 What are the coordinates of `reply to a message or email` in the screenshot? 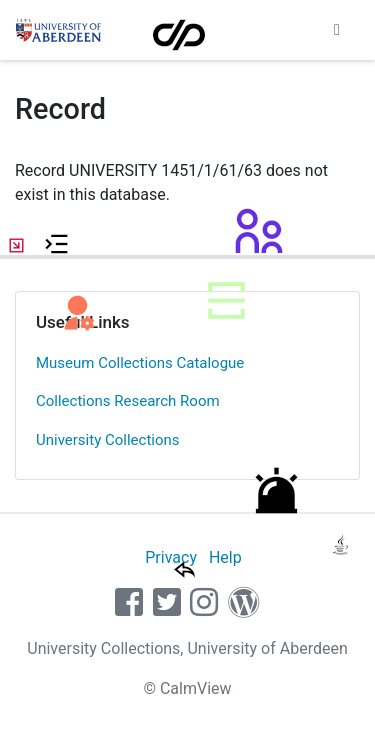 It's located at (185, 569).